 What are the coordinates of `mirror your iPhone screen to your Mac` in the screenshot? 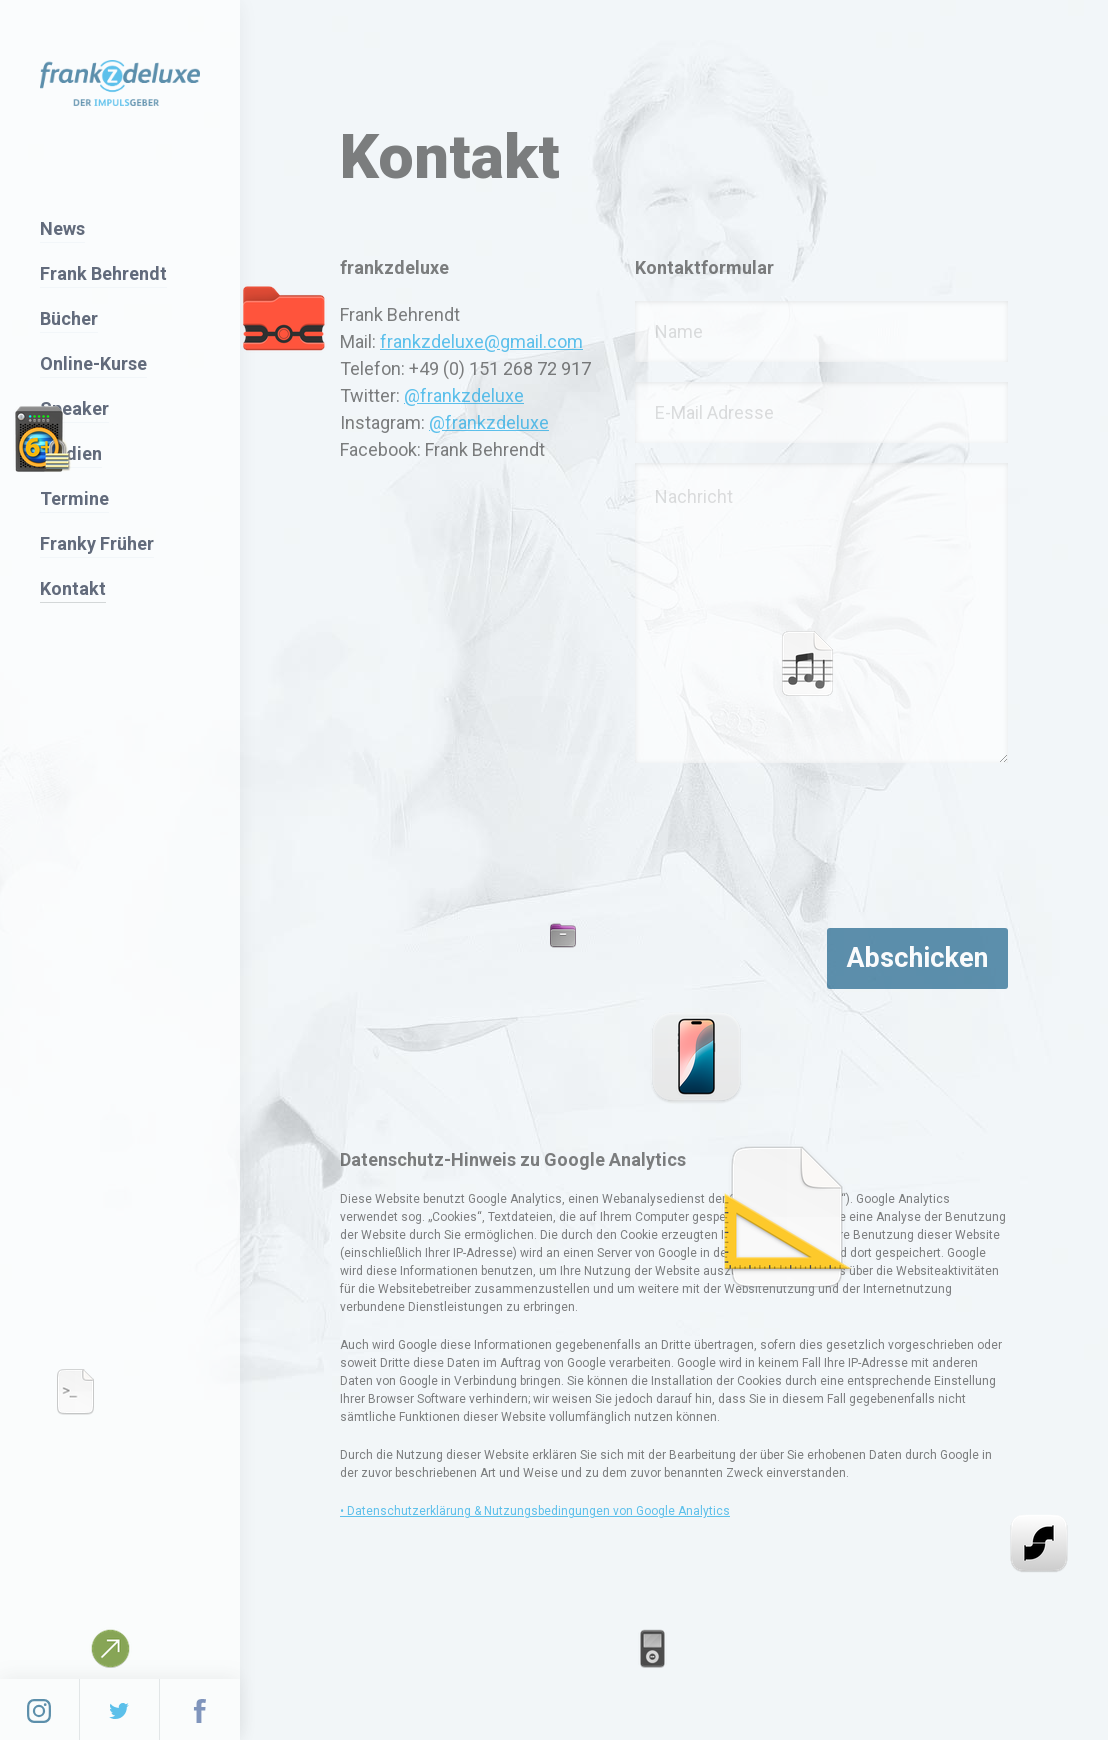 It's located at (696, 1056).